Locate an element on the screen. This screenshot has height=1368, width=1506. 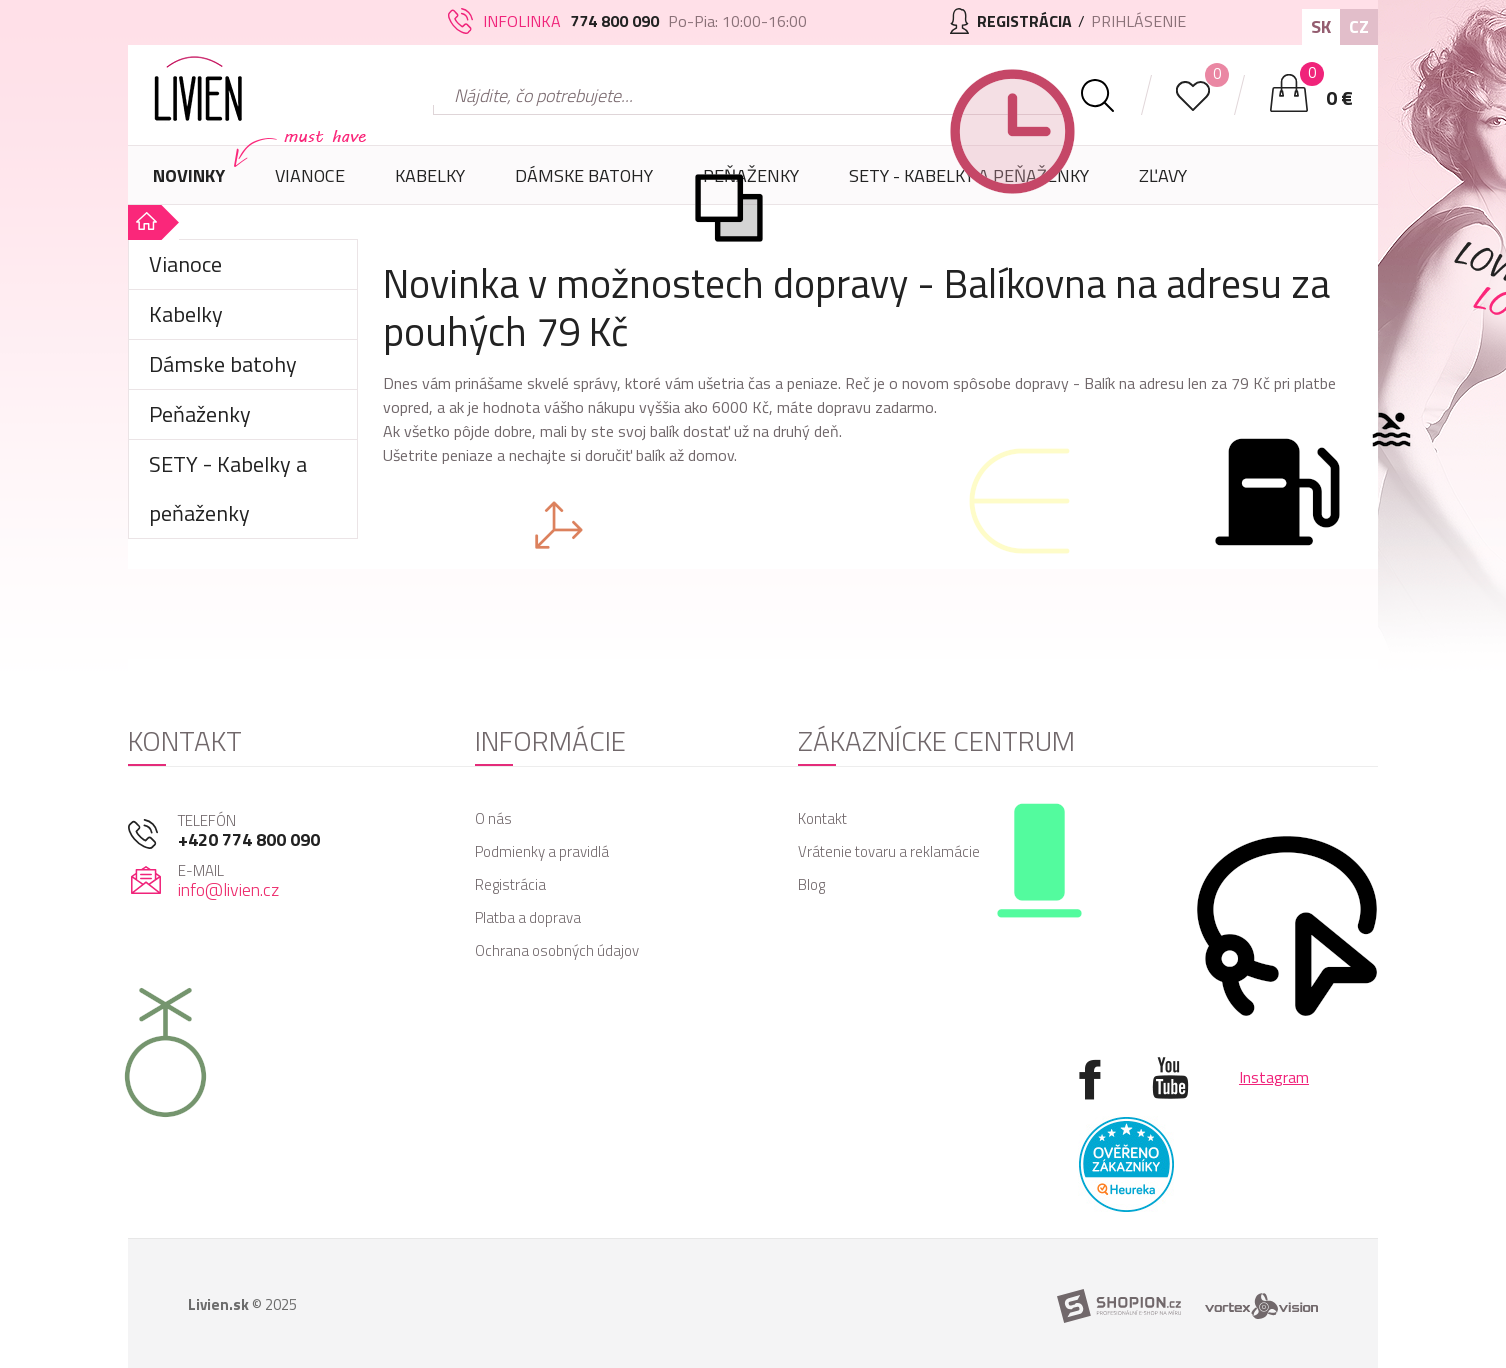
freehand selection tool is located at coordinates (1287, 926).